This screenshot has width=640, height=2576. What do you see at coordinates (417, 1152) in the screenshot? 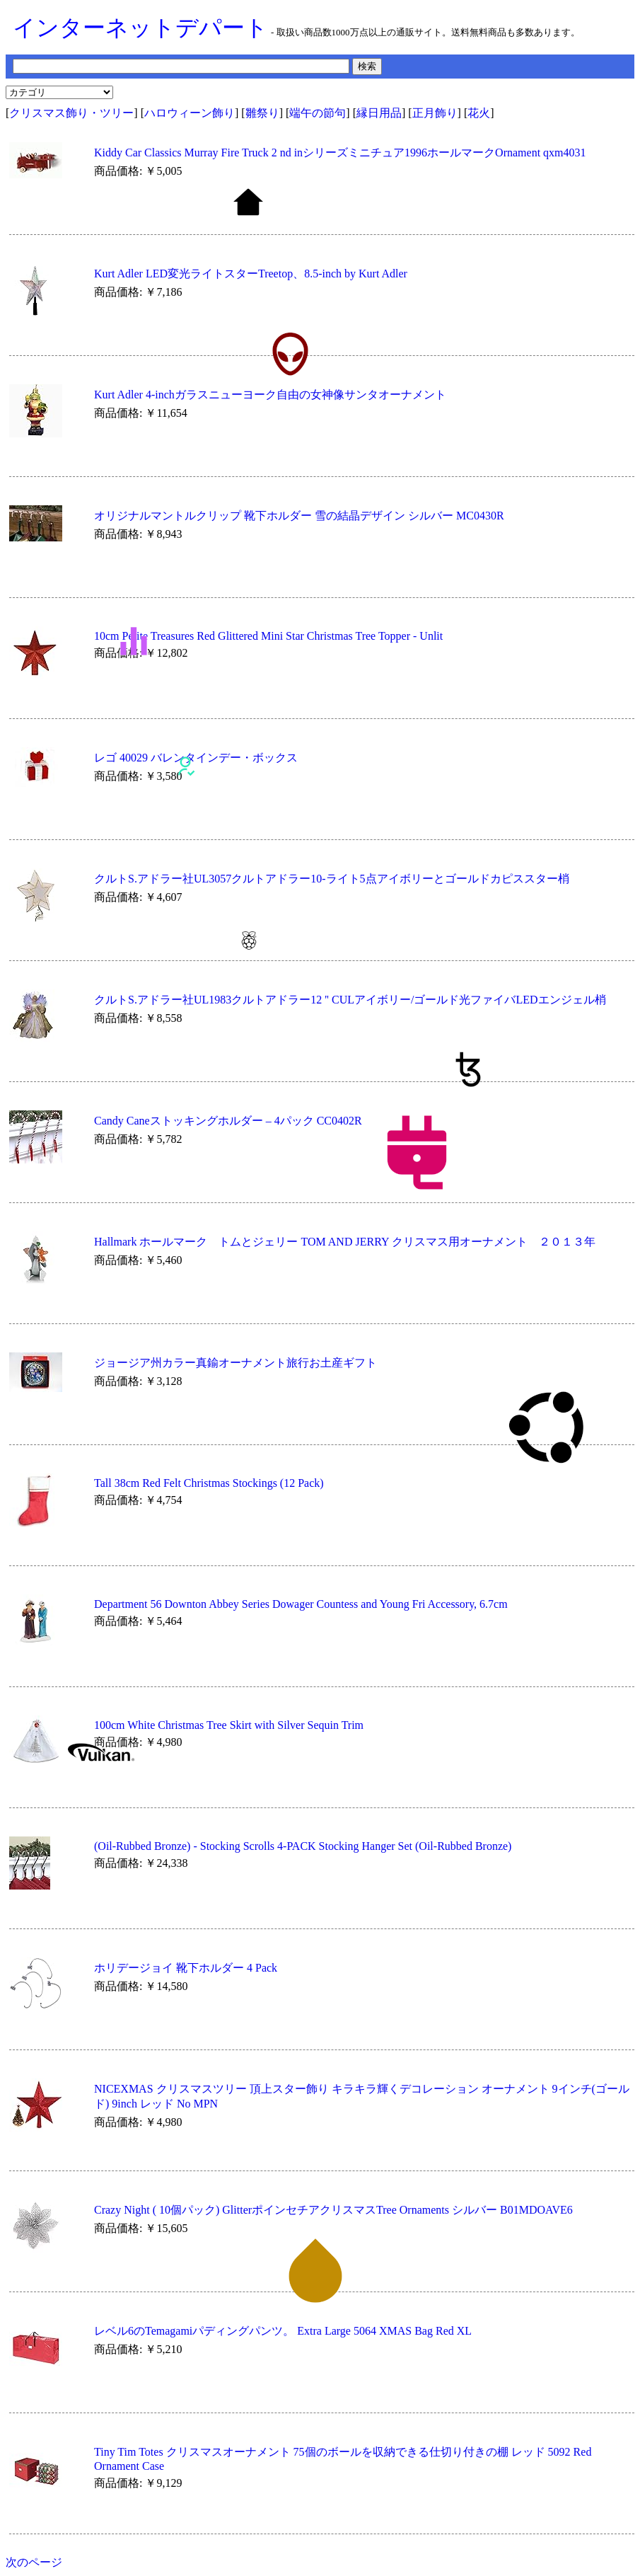
I see `connect to power source` at bounding box center [417, 1152].